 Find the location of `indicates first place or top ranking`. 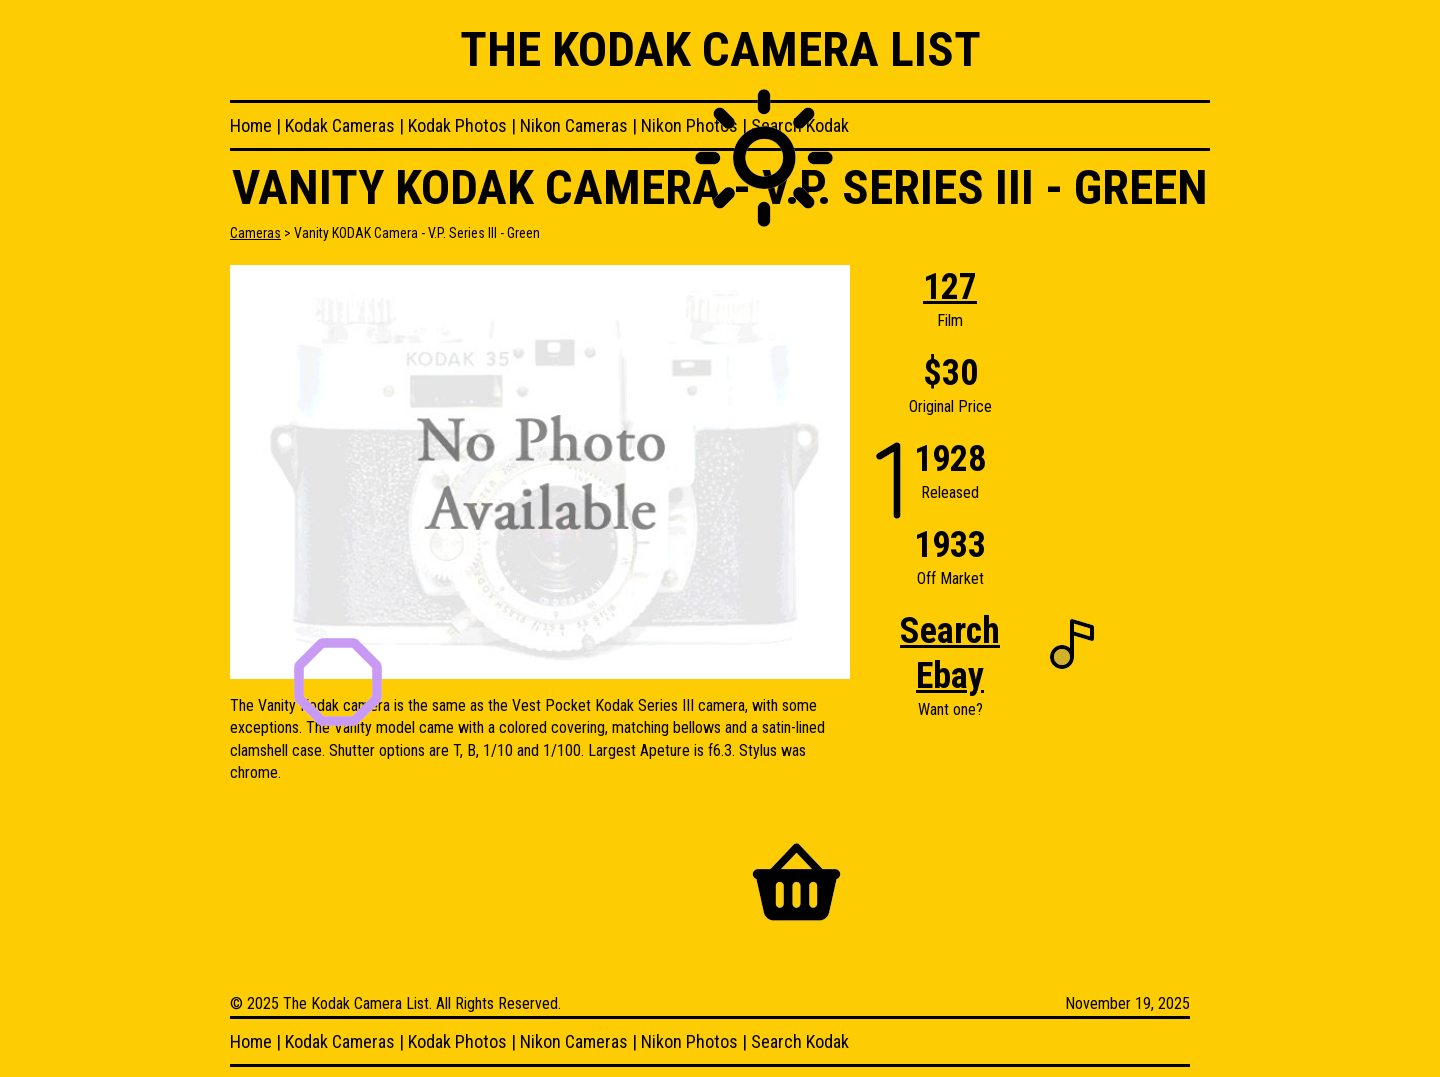

indicates first place or top ranking is located at coordinates (893, 480).